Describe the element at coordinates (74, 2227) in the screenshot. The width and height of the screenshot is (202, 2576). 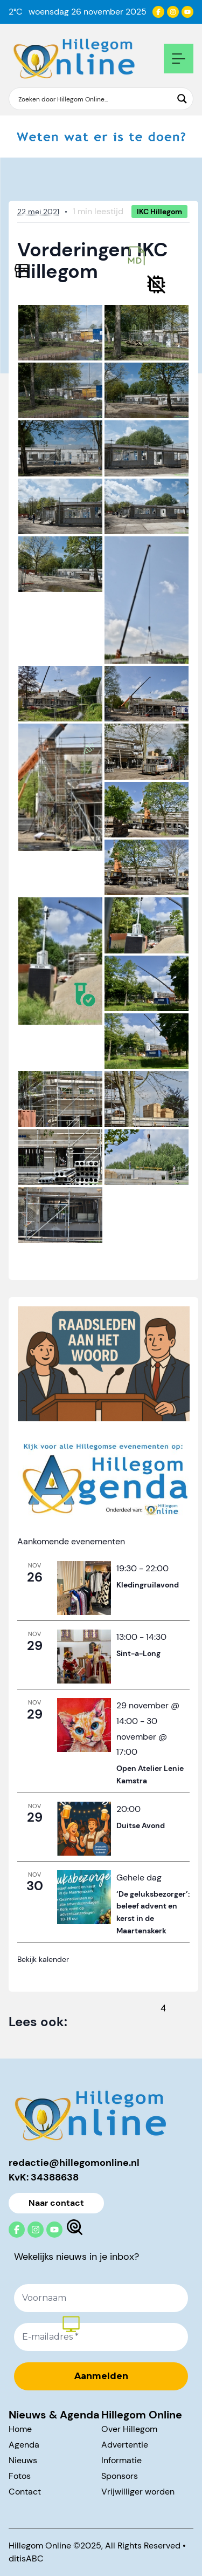
I see `access candy or sweets category` at that location.